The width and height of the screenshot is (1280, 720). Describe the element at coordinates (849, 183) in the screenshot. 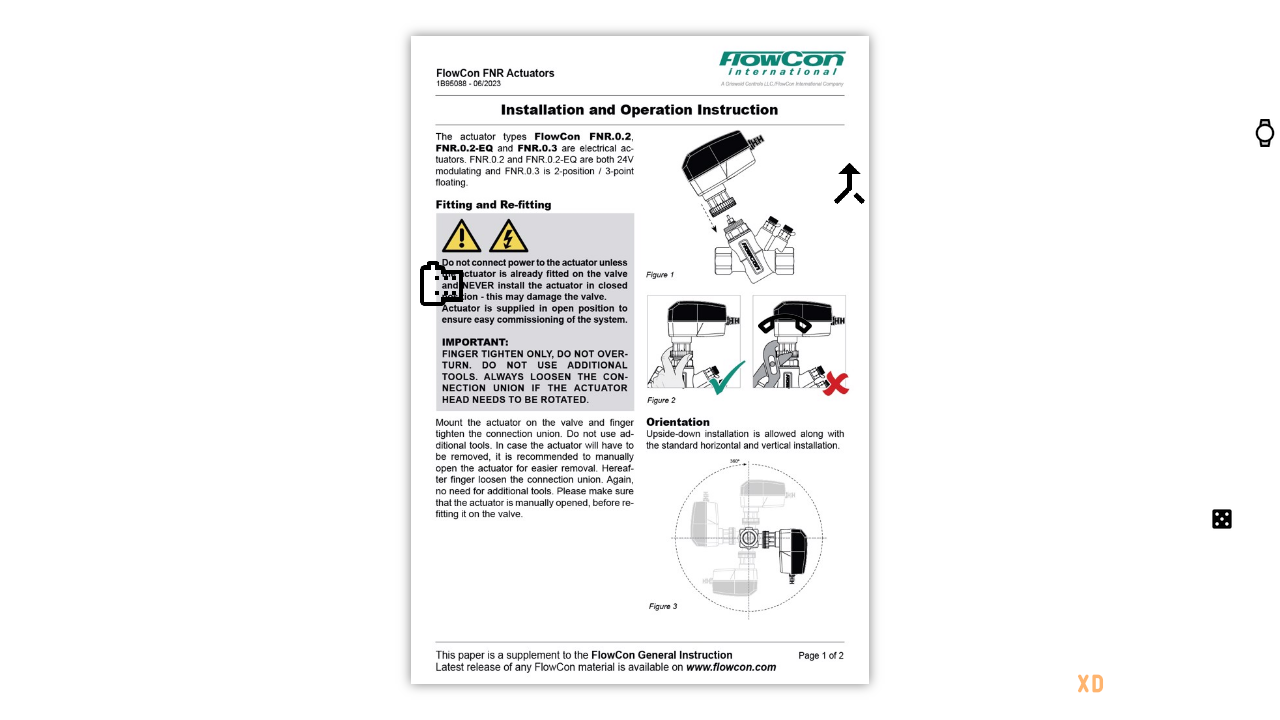

I see `merge branches or items together` at that location.